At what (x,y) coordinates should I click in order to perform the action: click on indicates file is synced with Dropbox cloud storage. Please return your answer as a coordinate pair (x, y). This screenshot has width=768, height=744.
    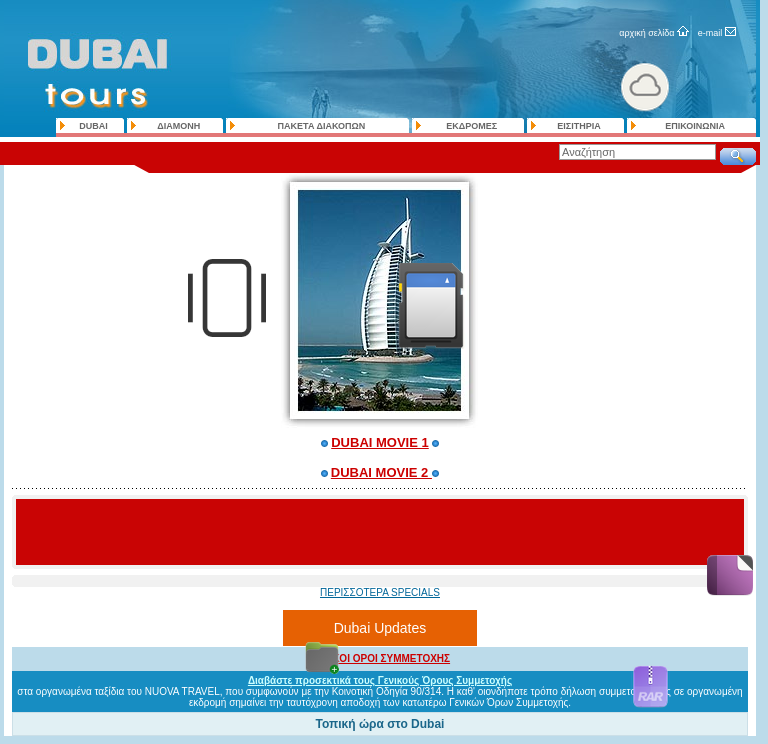
    Looking at the image, I should click on (645, 87).